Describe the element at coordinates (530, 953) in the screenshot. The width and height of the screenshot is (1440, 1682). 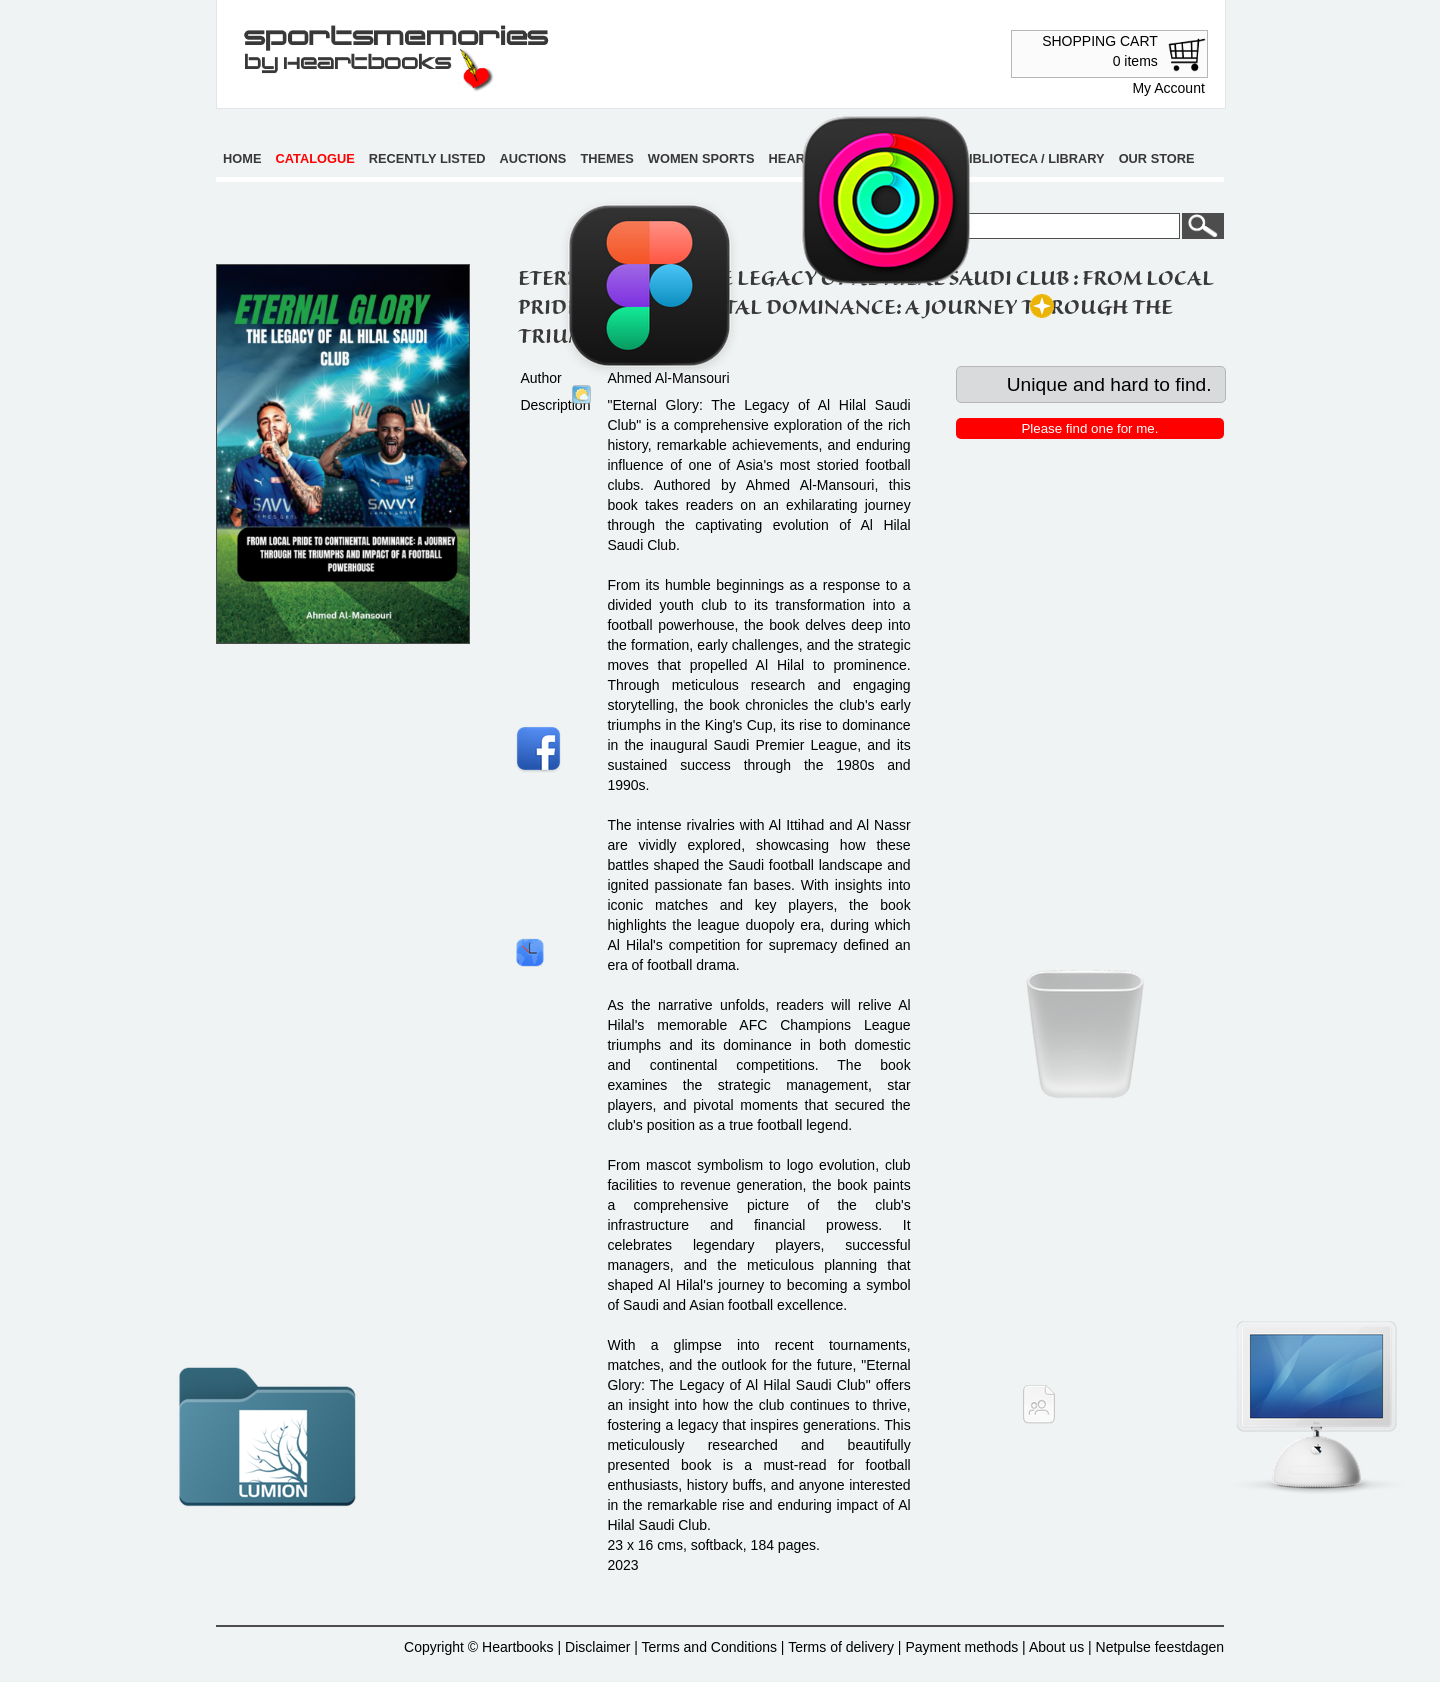
I see `configure network time protocol settings` at that location.